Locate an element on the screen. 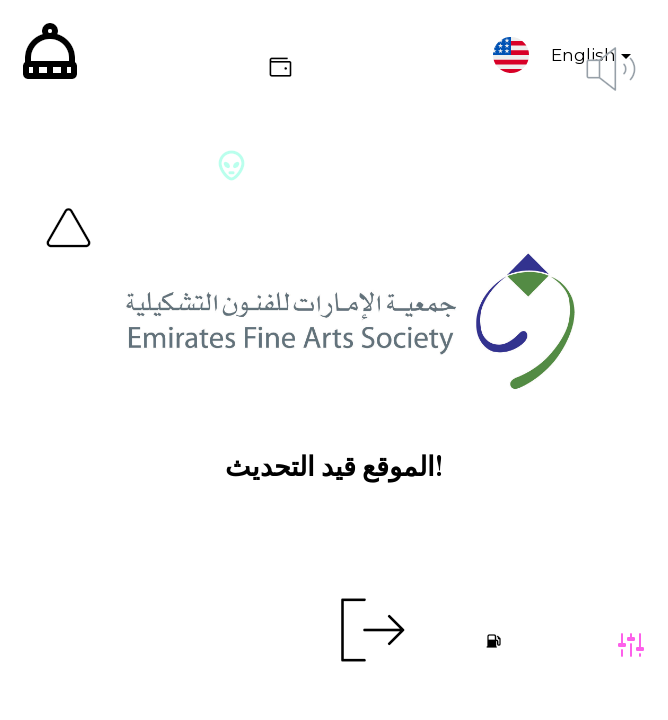 The height and width of the screenshot is (720, 668). select winter or cold weather category is located at coordinates (50, 54).